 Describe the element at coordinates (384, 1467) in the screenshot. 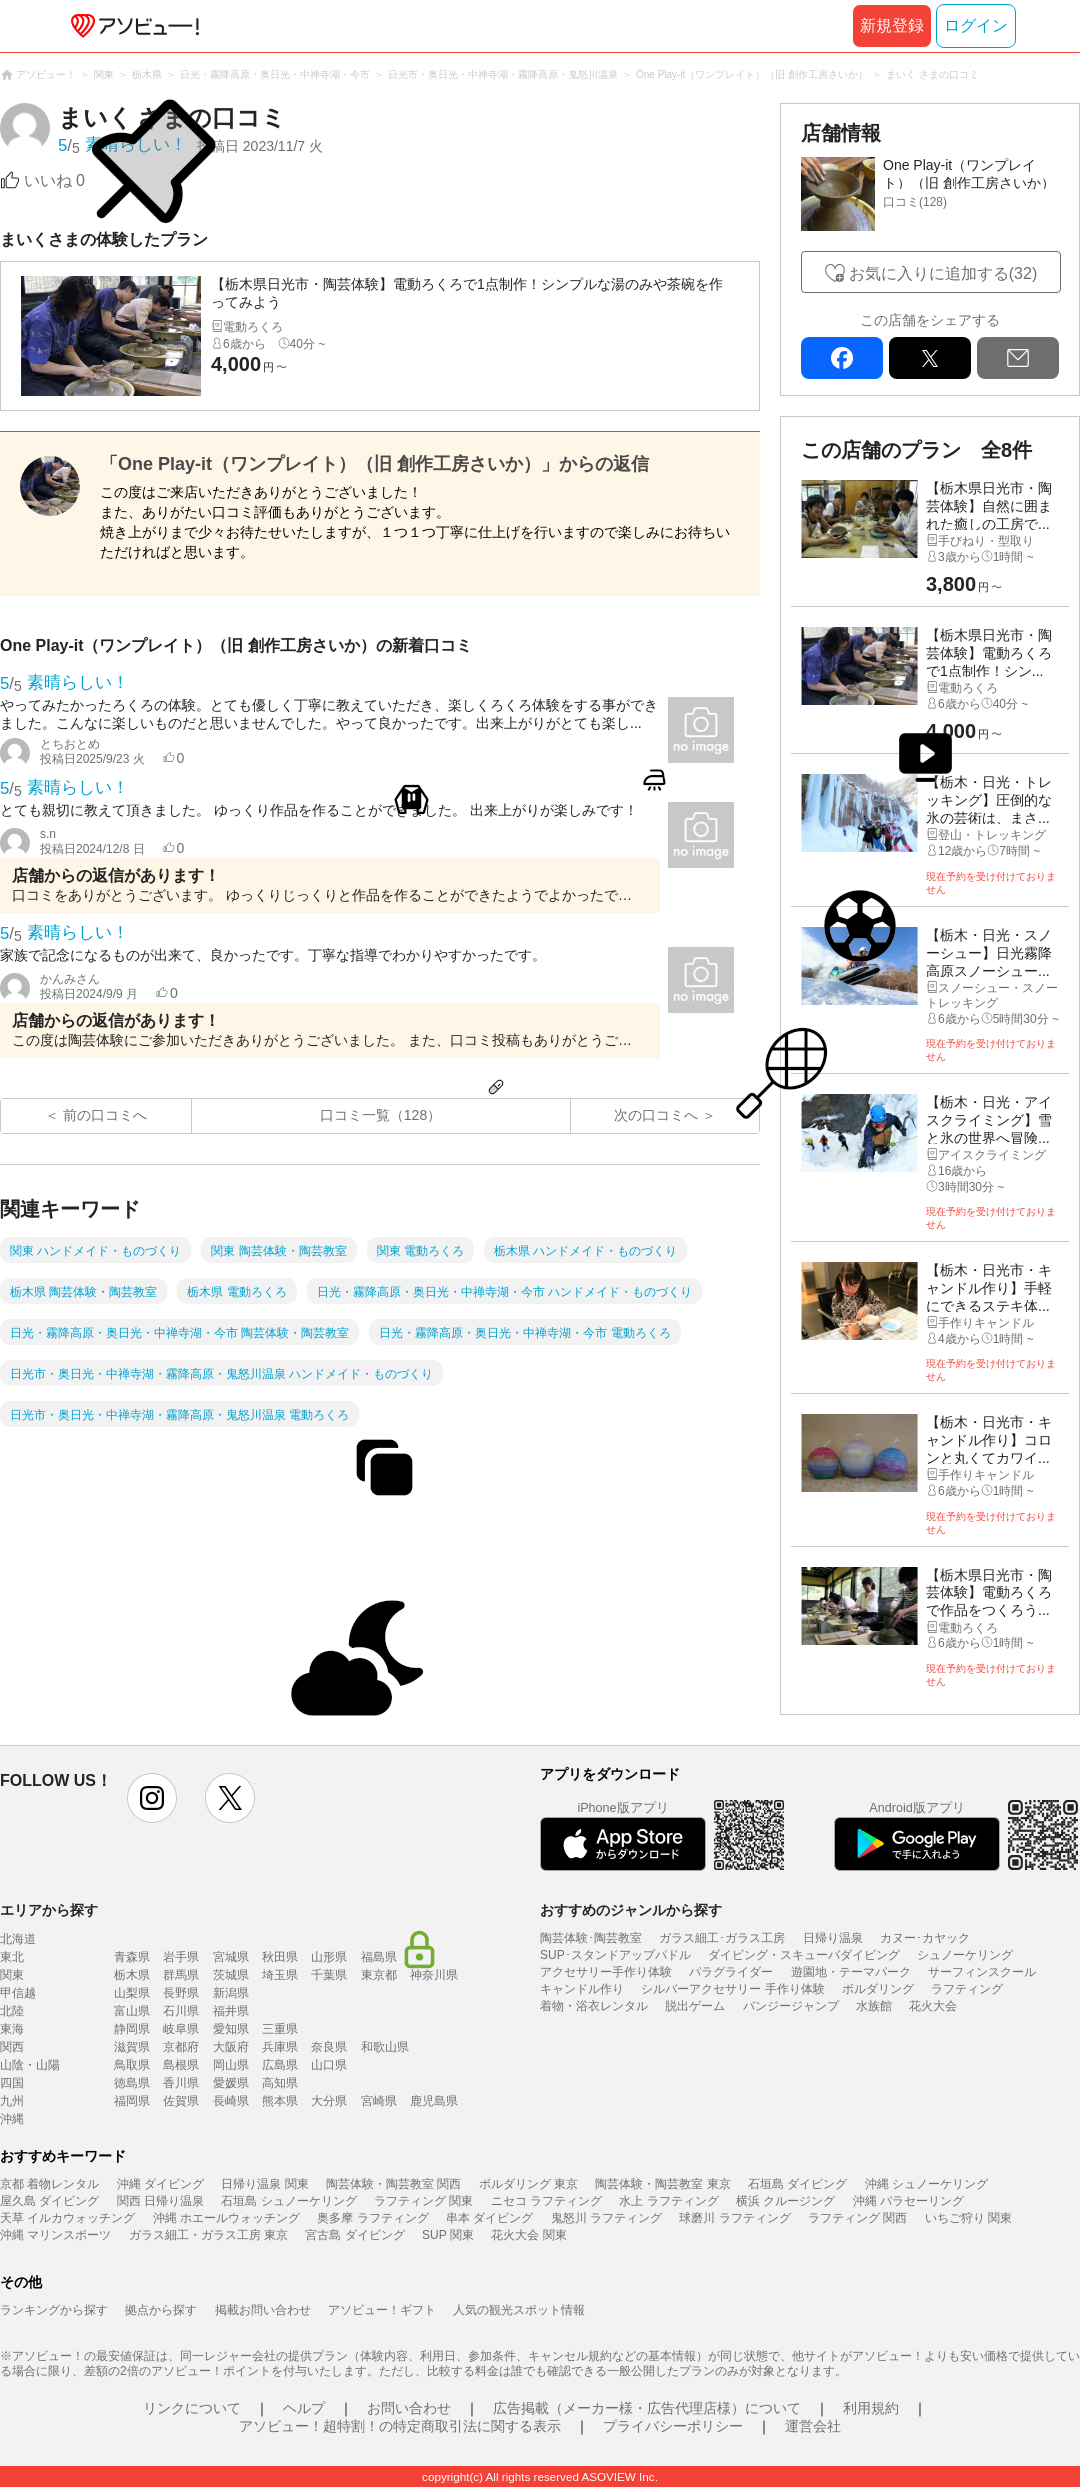

I see `copy to clipboard` at that location.